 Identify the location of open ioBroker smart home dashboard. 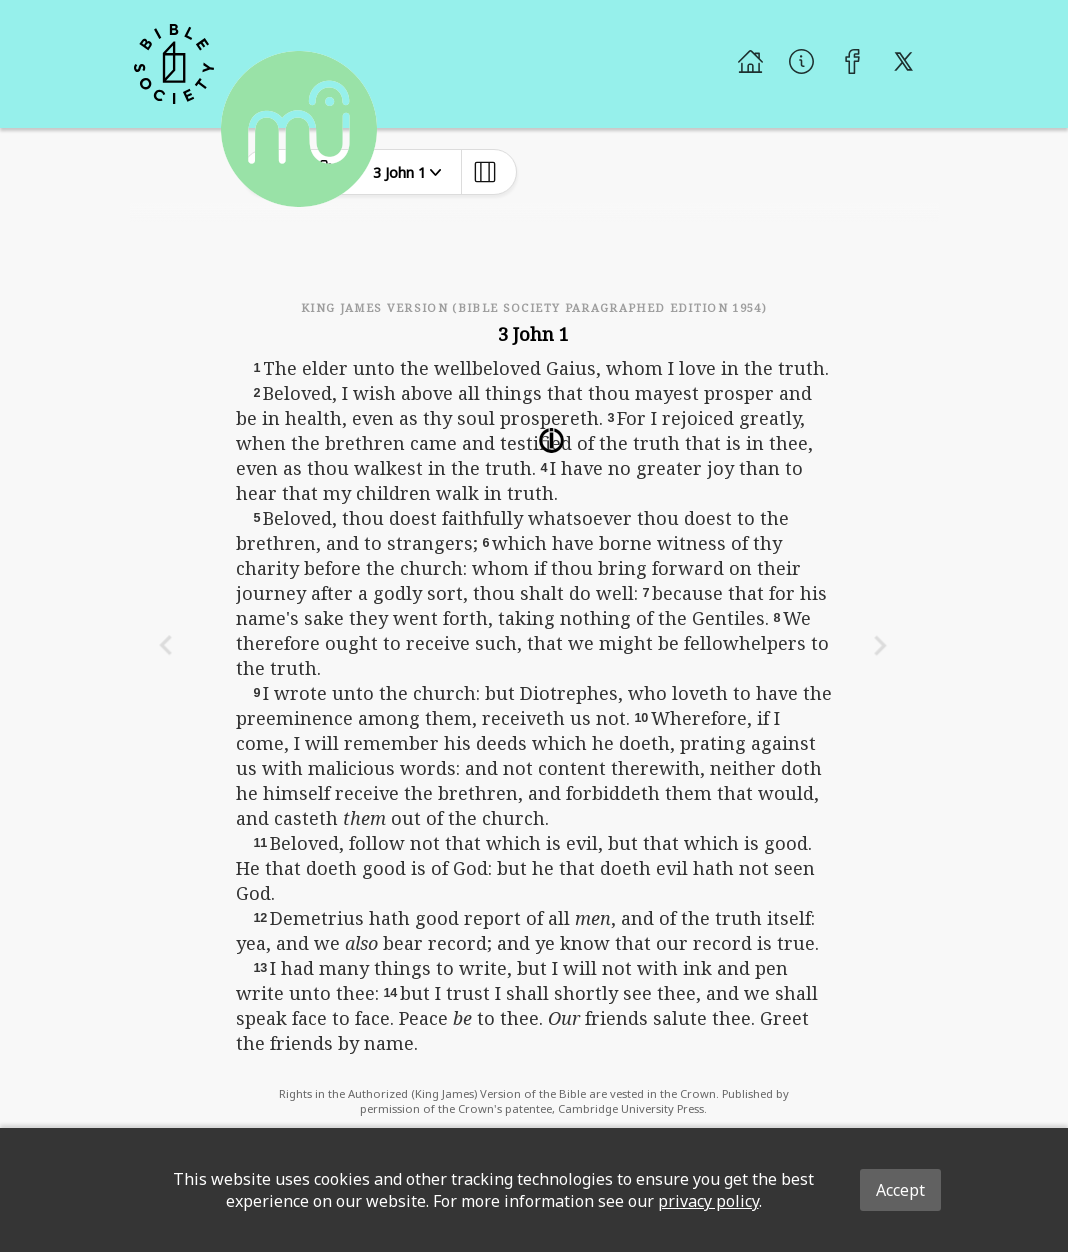
(551, 440).